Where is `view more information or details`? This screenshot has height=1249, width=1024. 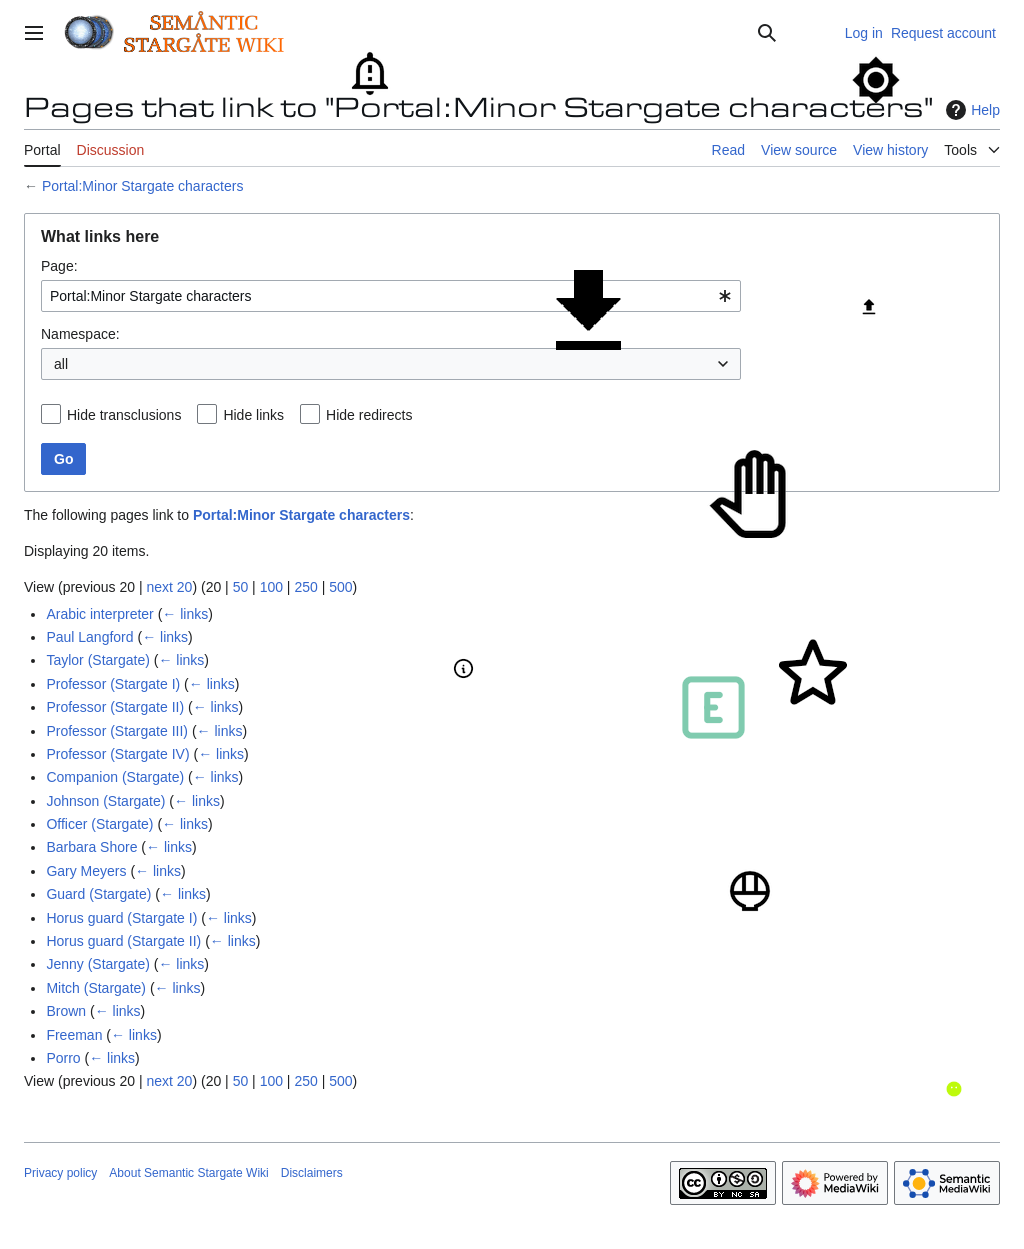
view more information or details is located at coordinates (463, 668).